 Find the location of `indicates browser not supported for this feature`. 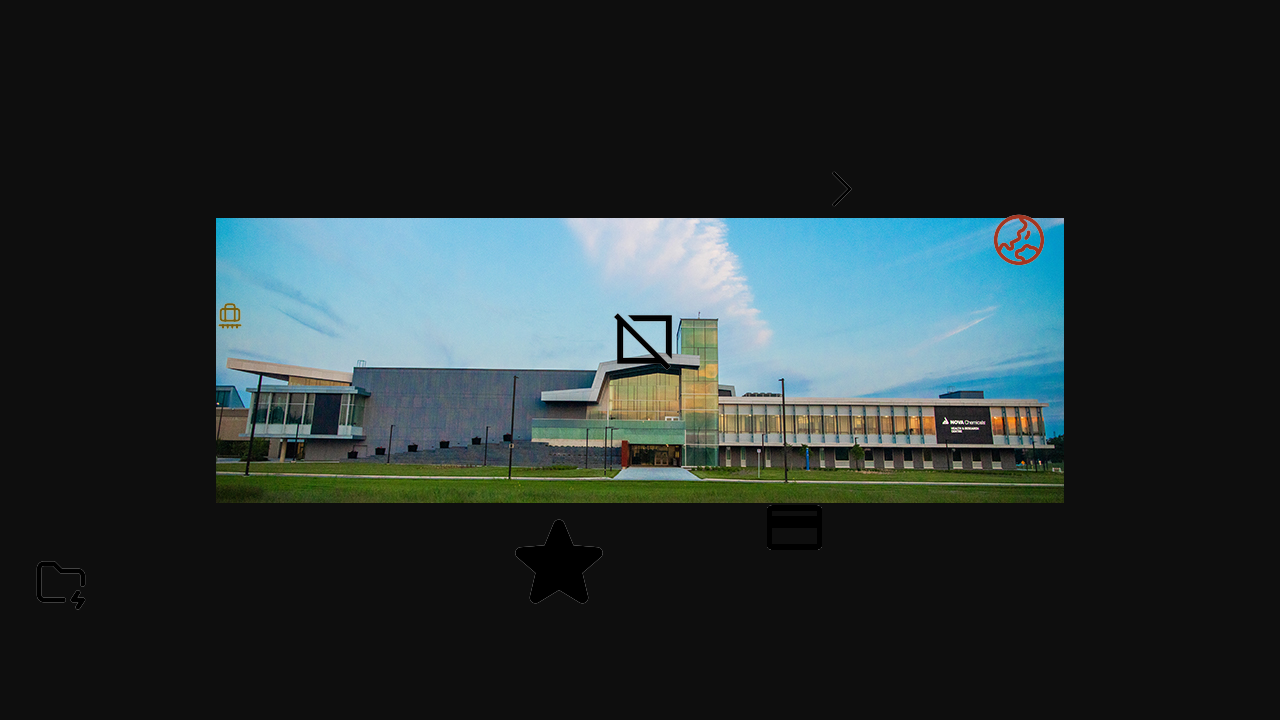

indicates browser not supported for this feature is located at coordinates (644, 339).